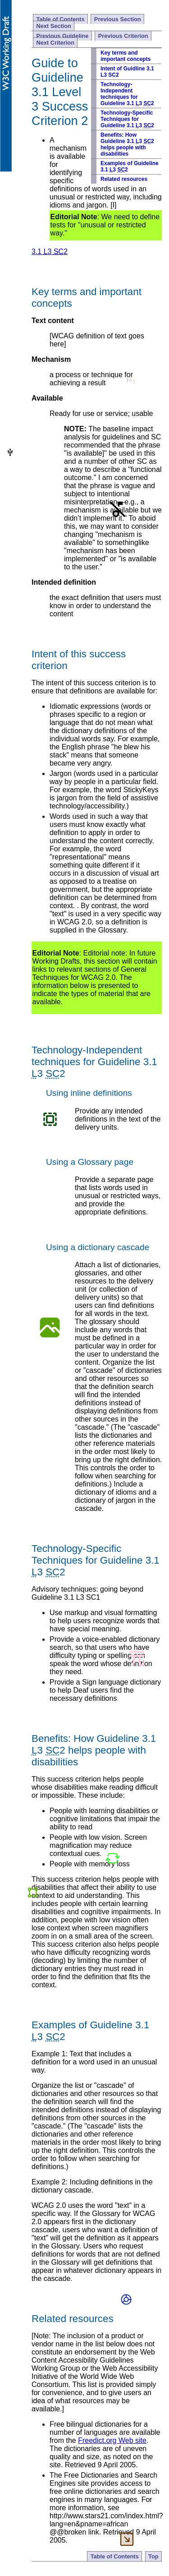  What do you see at coordinates (130, 380) in the screenshot?
I see `format text as heading level 1` at bounding box center [130, 380].